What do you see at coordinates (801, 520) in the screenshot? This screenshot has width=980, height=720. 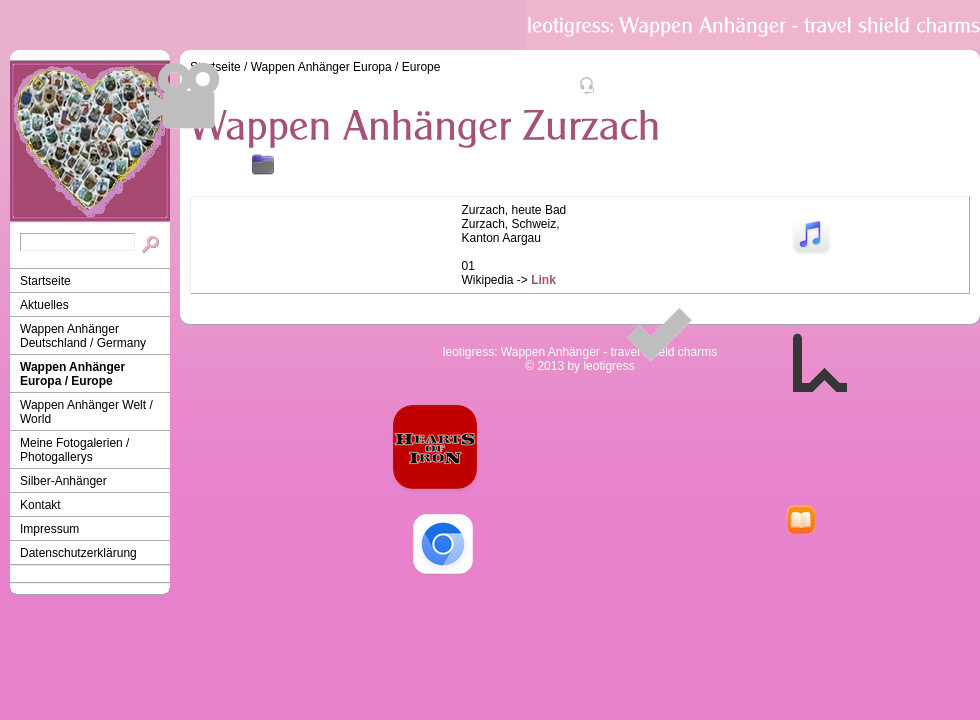 I see `open the books app` at bounding box center [801, 520].